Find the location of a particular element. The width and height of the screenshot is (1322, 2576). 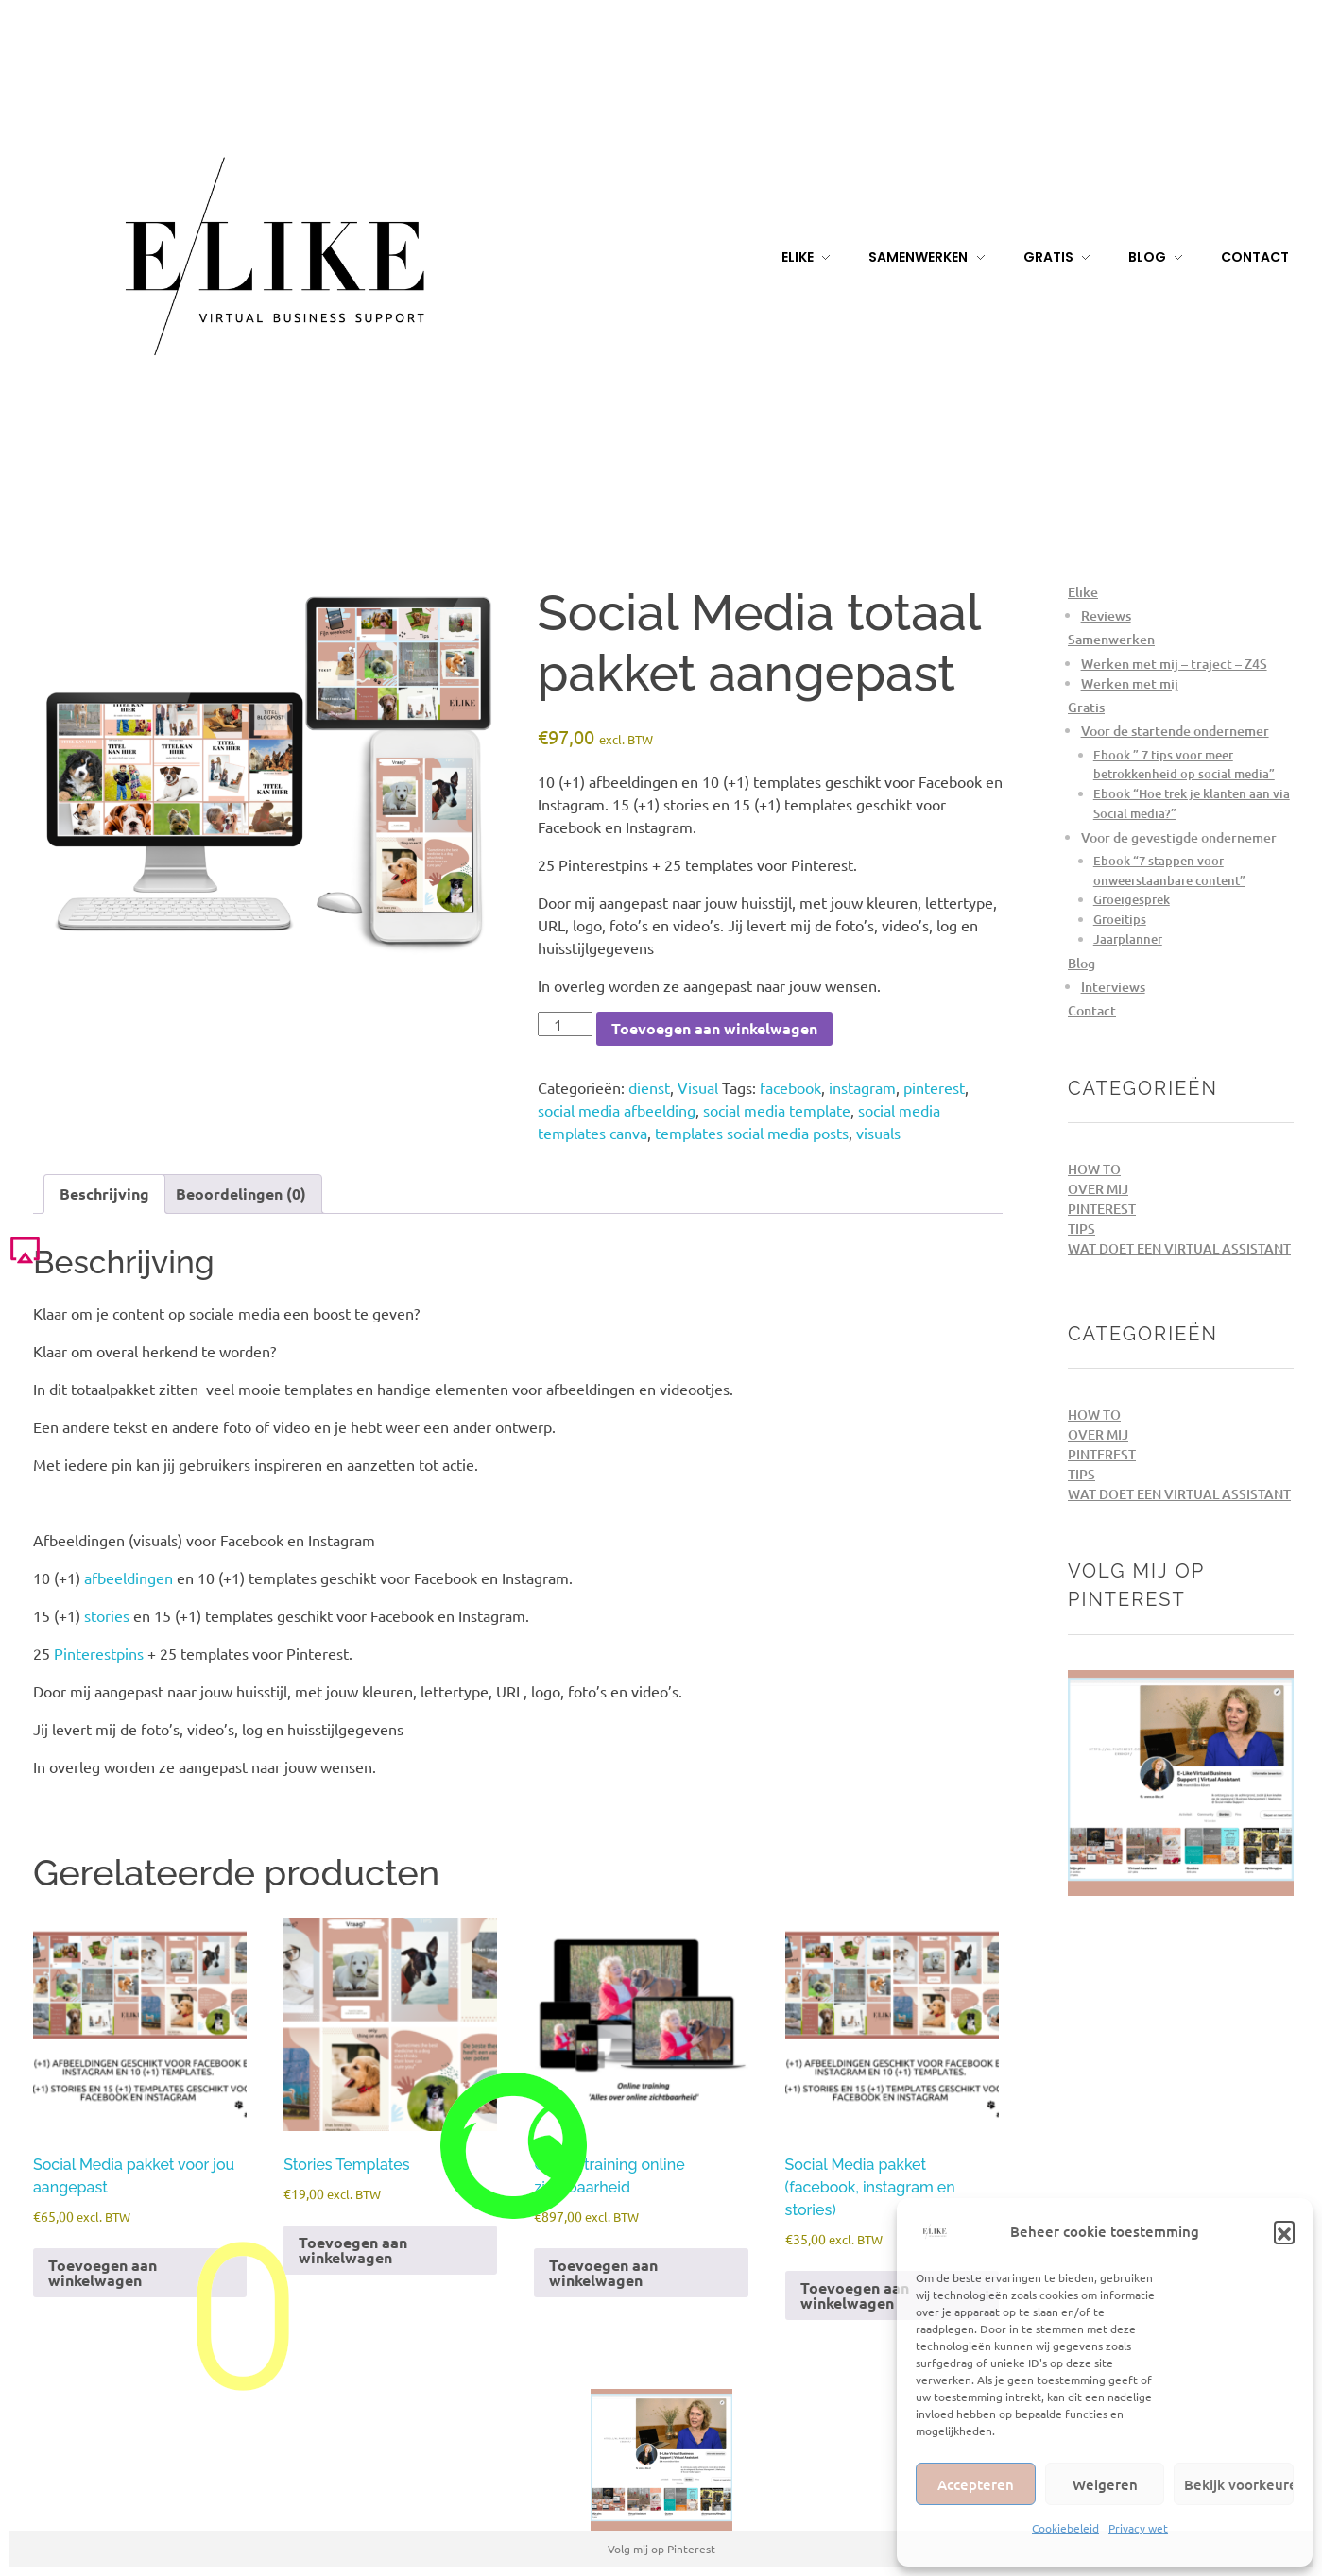

eagle app logo is located at coordinates (513, 2145).